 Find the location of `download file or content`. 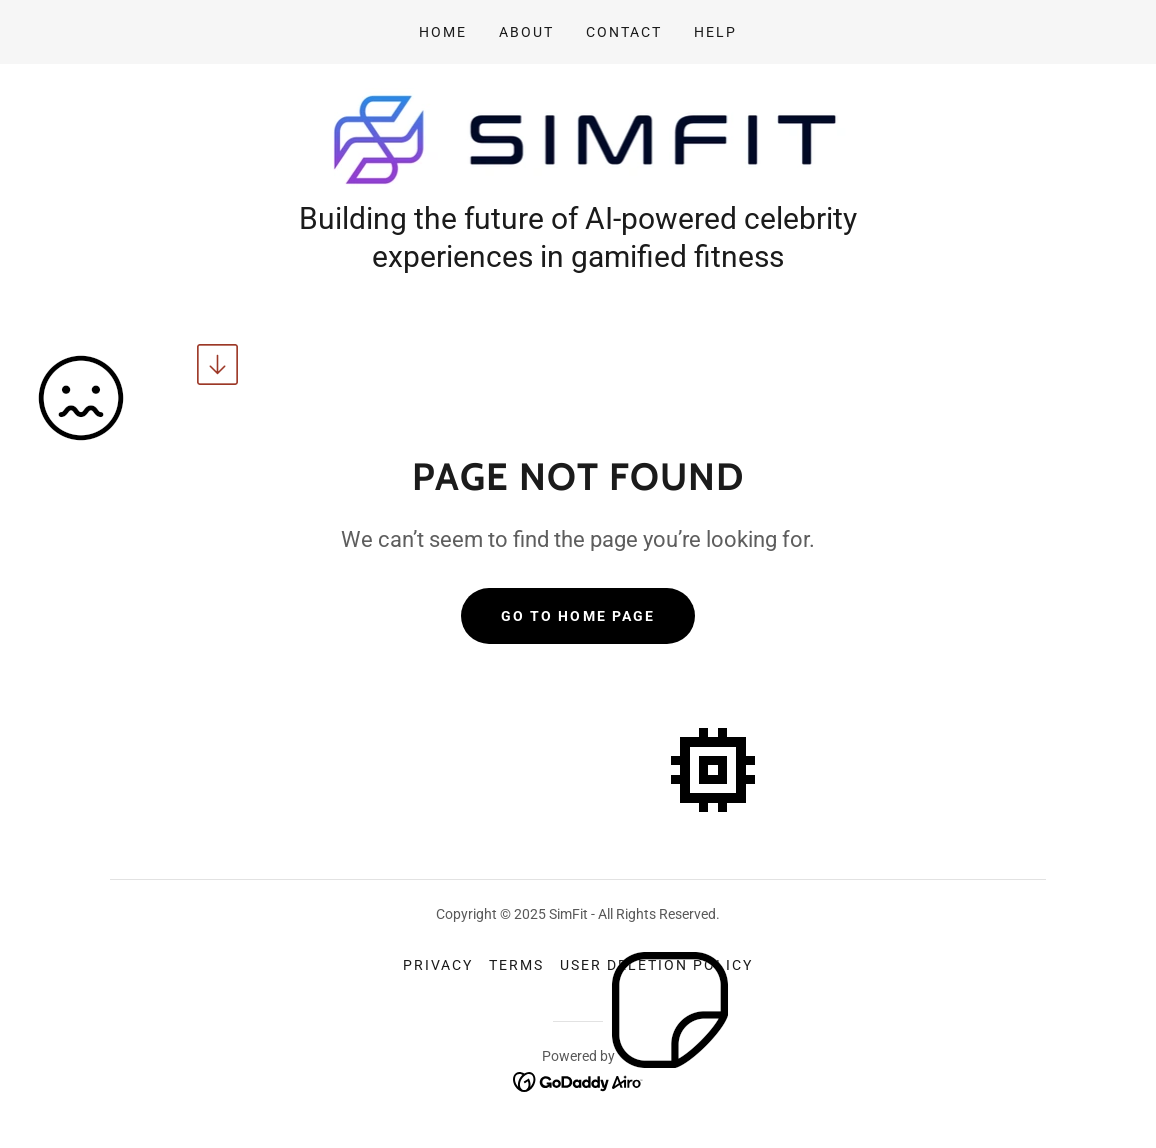

download file or content is located at coordinates (217, 364).